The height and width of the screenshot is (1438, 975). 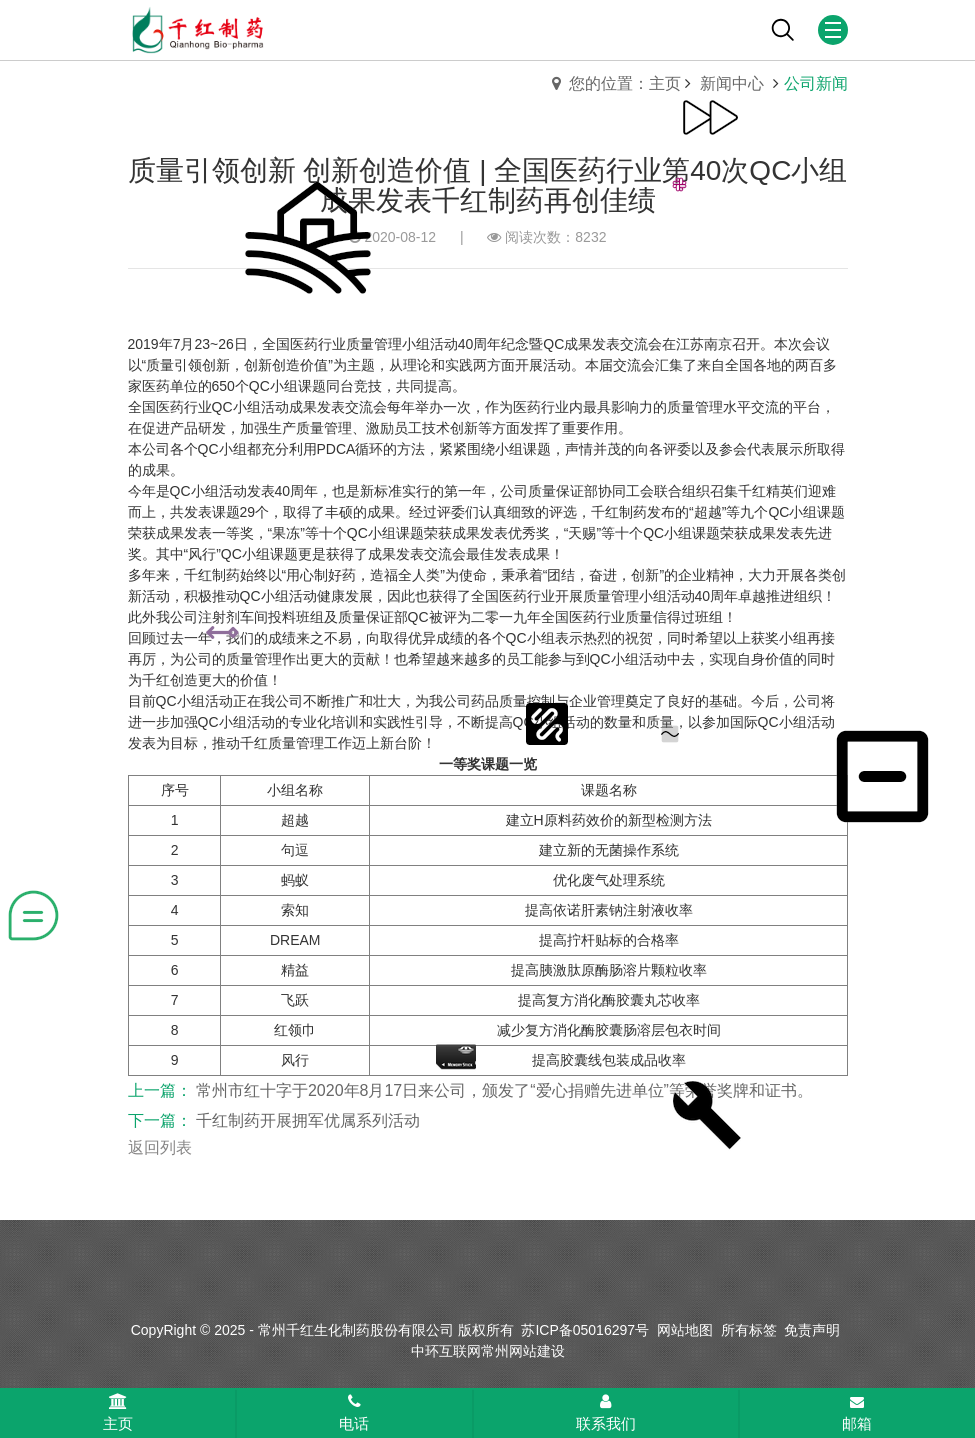 I want to click on remove or delete an item, so click(x=882, y=776).